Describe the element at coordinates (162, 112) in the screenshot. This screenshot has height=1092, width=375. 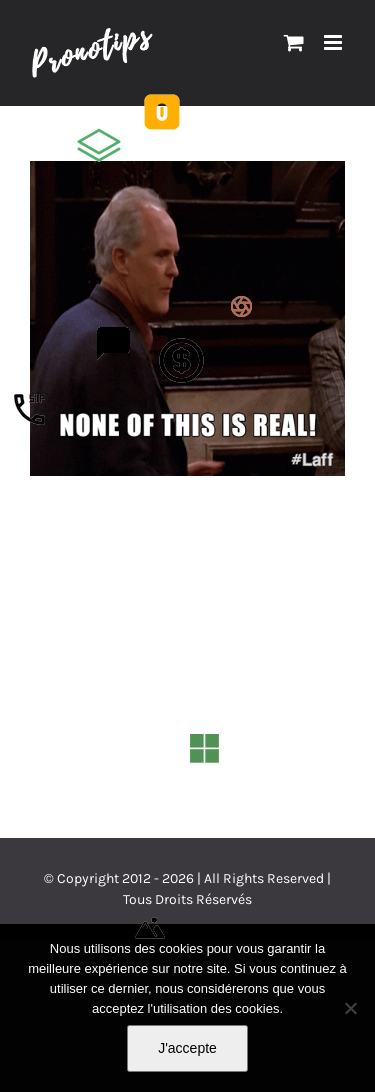
I see `indicates zero items or empty count` at that location.